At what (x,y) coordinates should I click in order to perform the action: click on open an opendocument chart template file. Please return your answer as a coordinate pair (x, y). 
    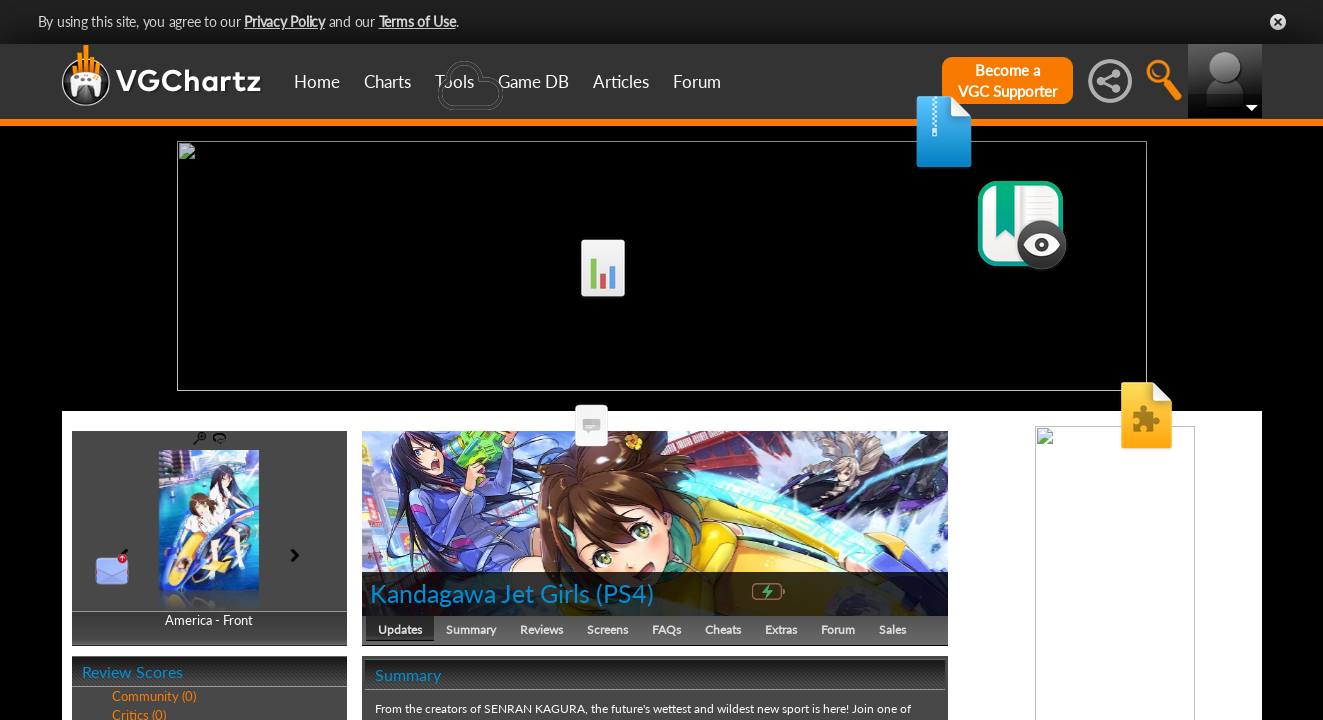
    Looking at the image, I should click on (603, 268).